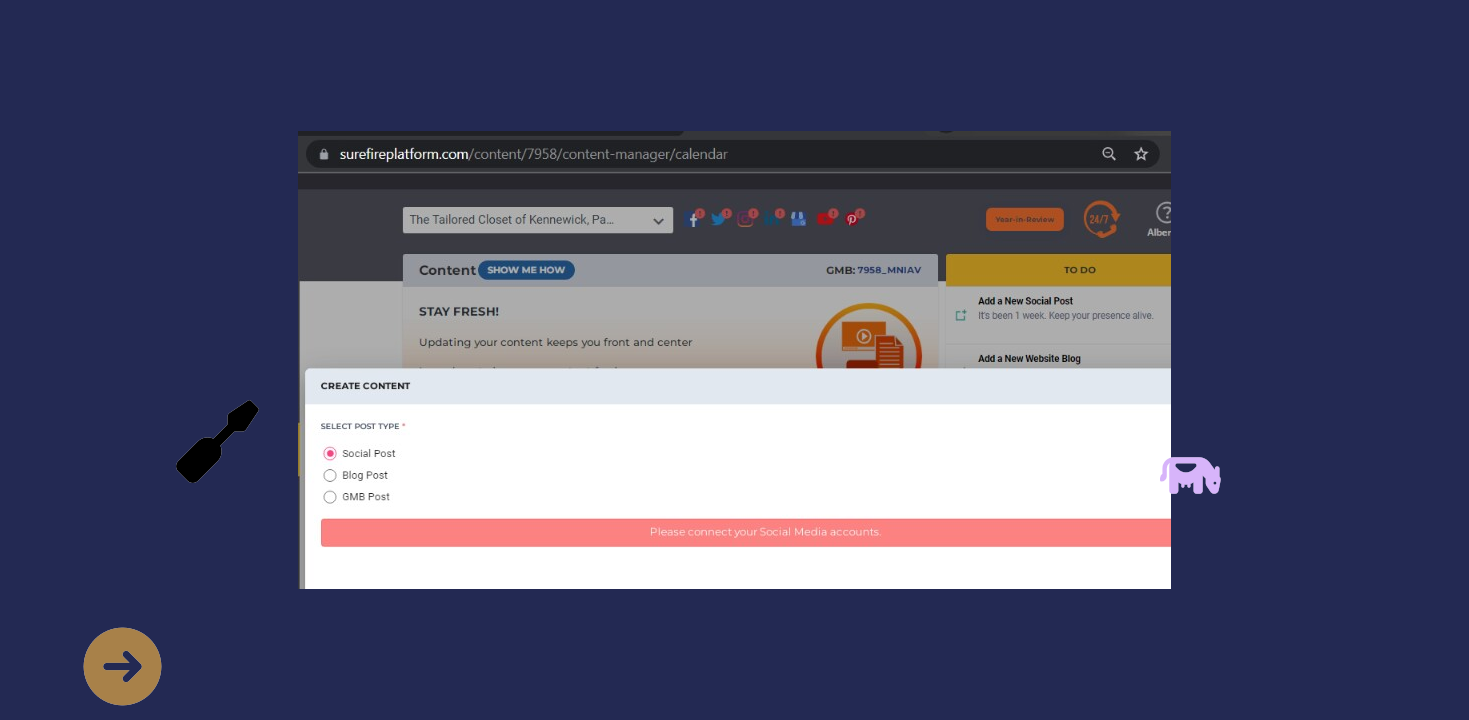  What do you see at coordinates (1190, 475) in the screenshot?
I see `indicates dairy or farm-related content` at bounding box center [1190, 475].